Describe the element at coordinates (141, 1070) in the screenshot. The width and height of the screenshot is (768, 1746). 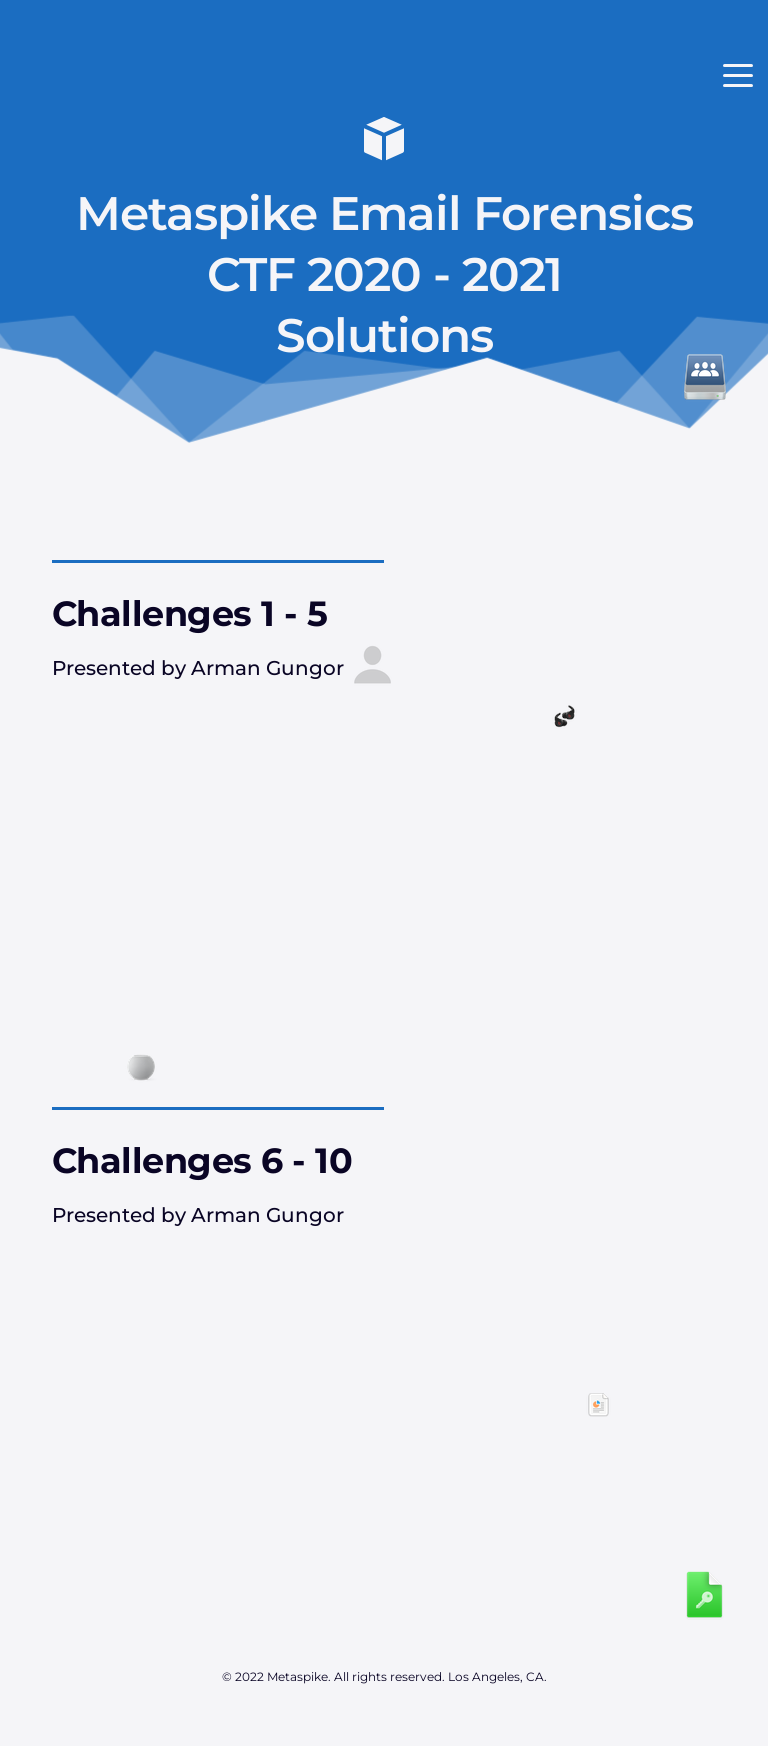
I see `homepod mini smart speaker device` at that location.